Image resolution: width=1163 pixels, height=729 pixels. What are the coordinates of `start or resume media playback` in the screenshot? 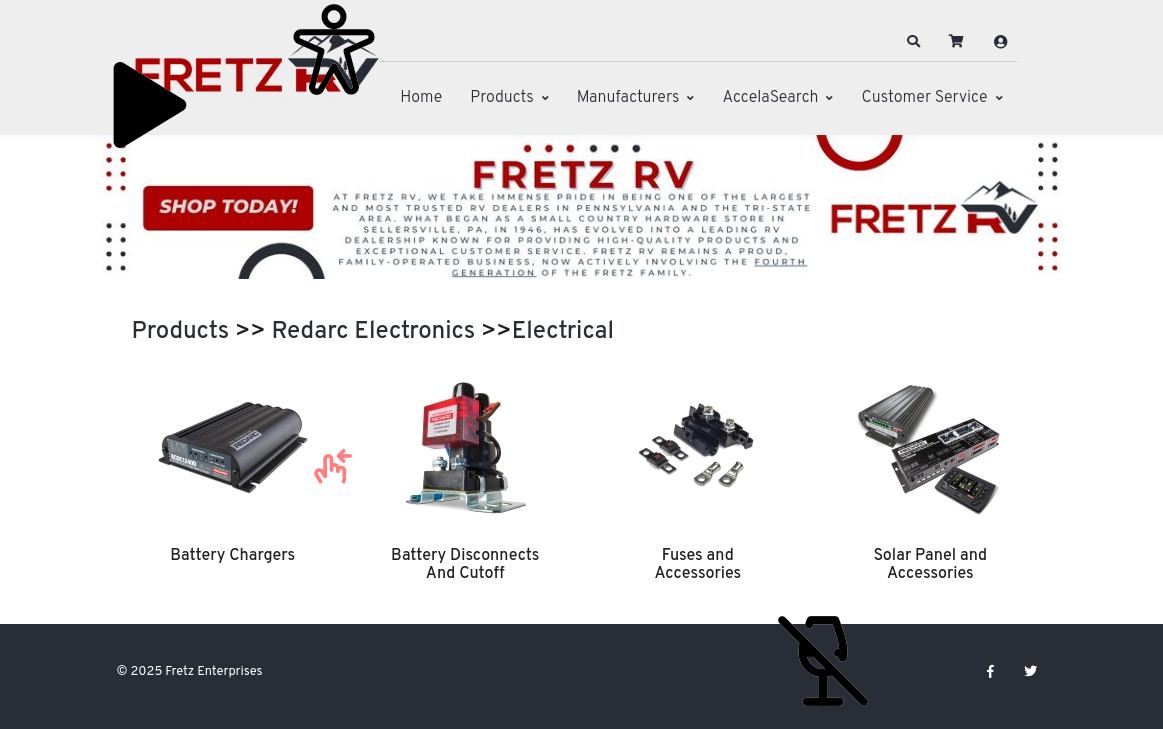 It's located at (140, 105).